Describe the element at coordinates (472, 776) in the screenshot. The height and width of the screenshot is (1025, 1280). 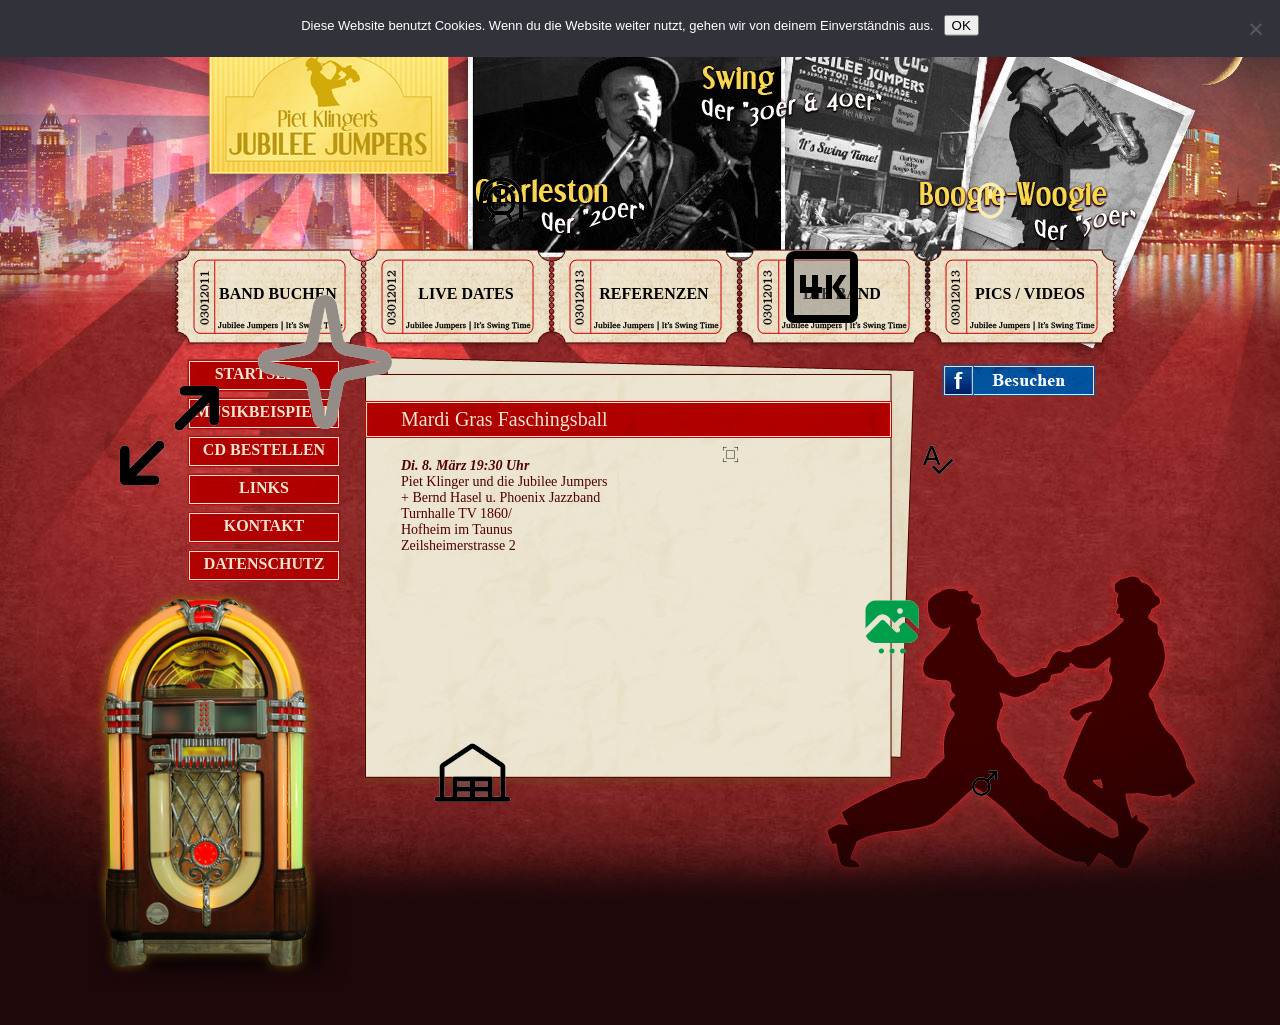
I see `access garage or parking settings` at that location.